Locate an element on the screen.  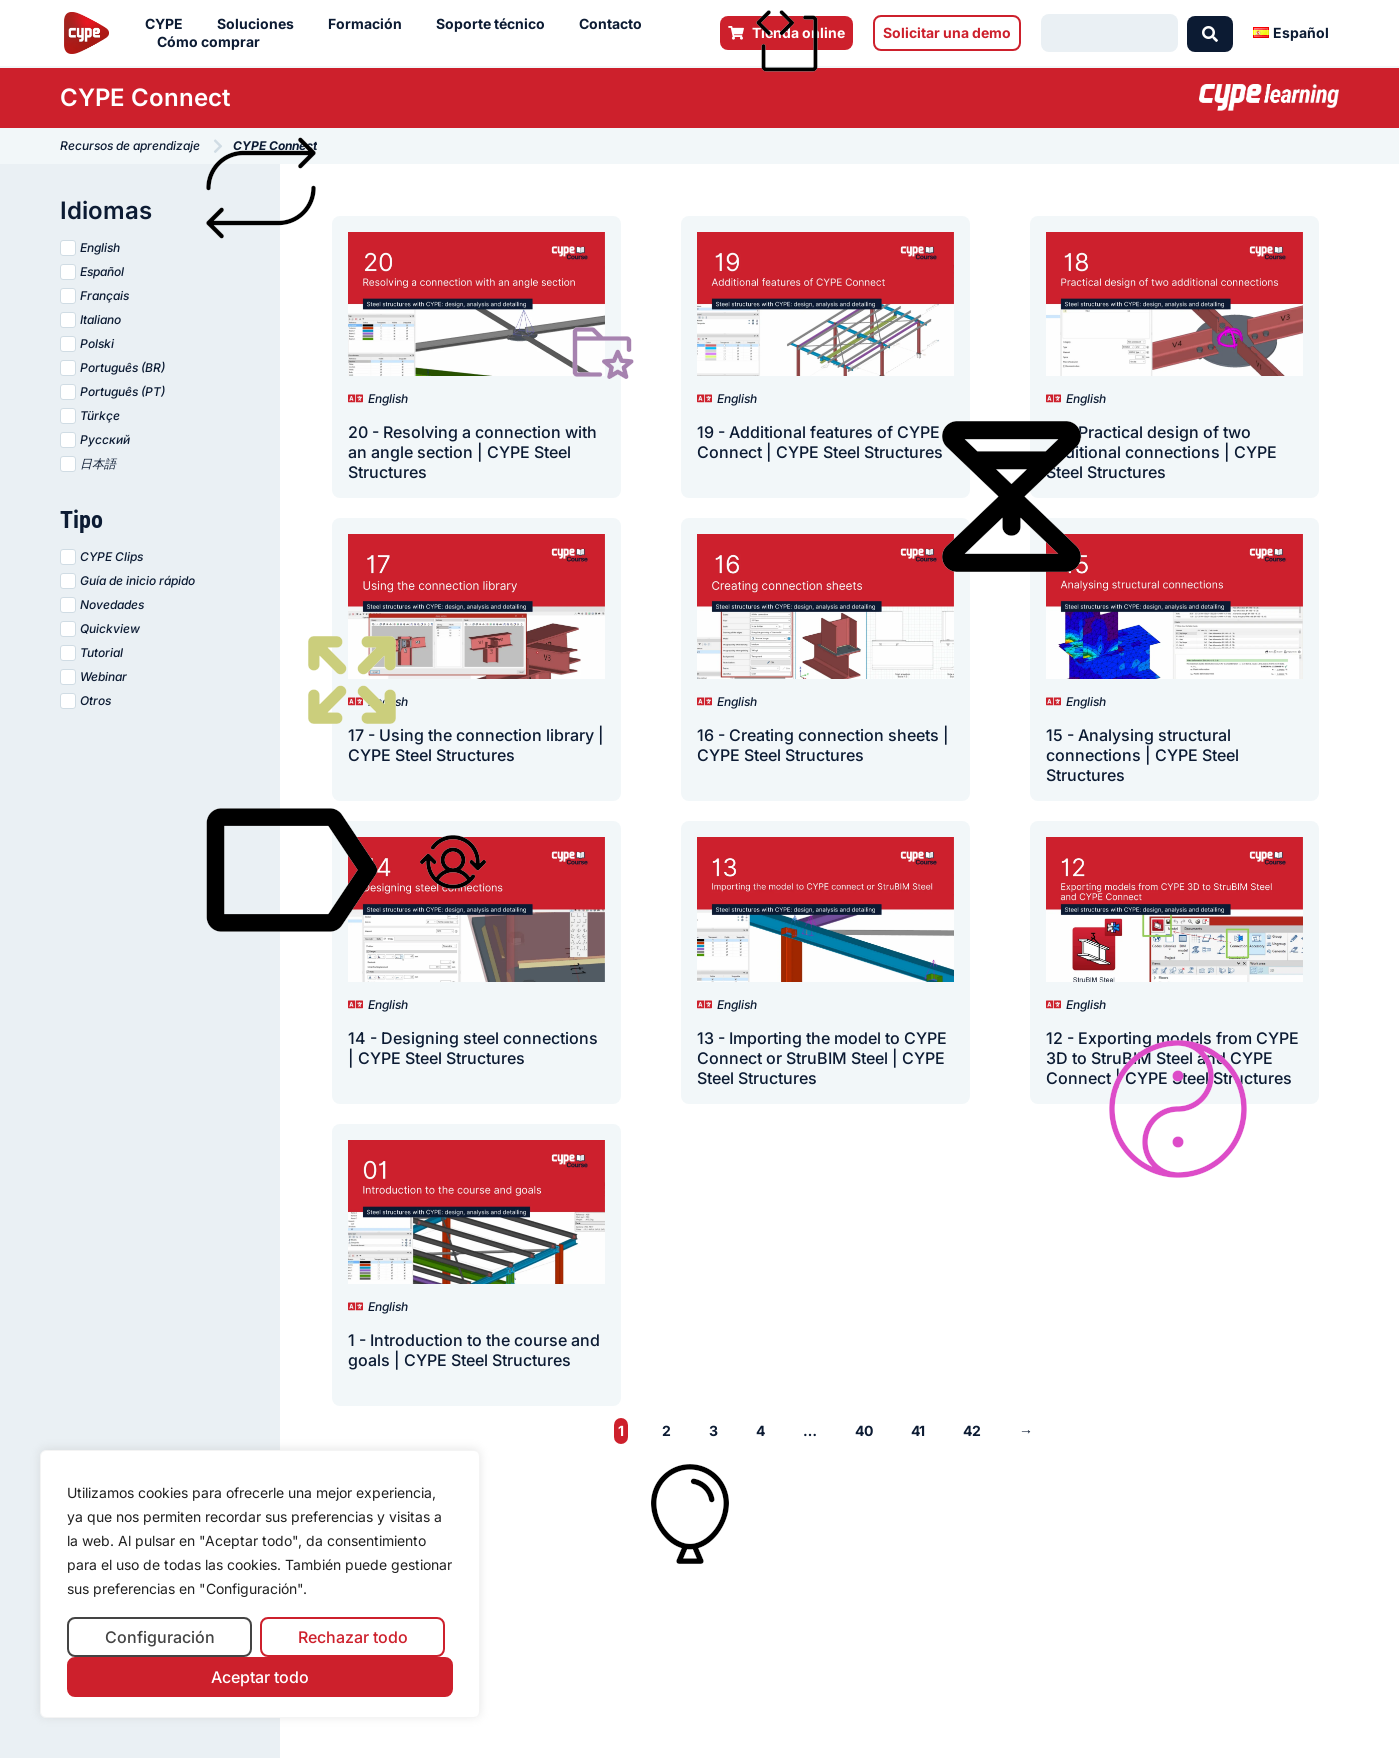
switch between user accounts is located at coordinates (453, 862).